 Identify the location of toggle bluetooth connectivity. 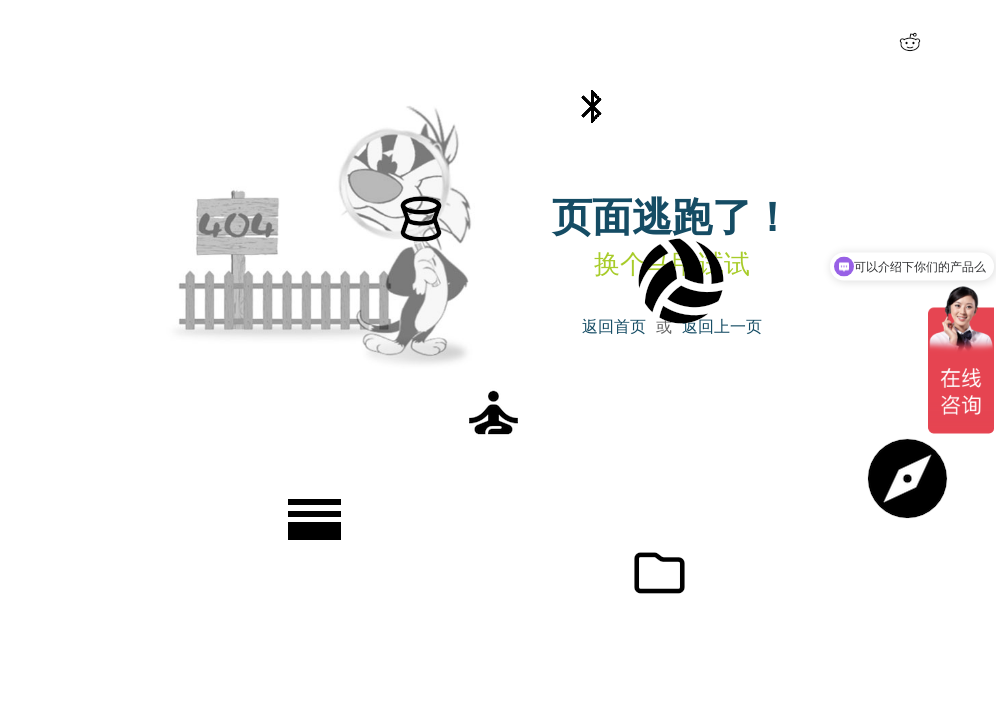
(592, 106).